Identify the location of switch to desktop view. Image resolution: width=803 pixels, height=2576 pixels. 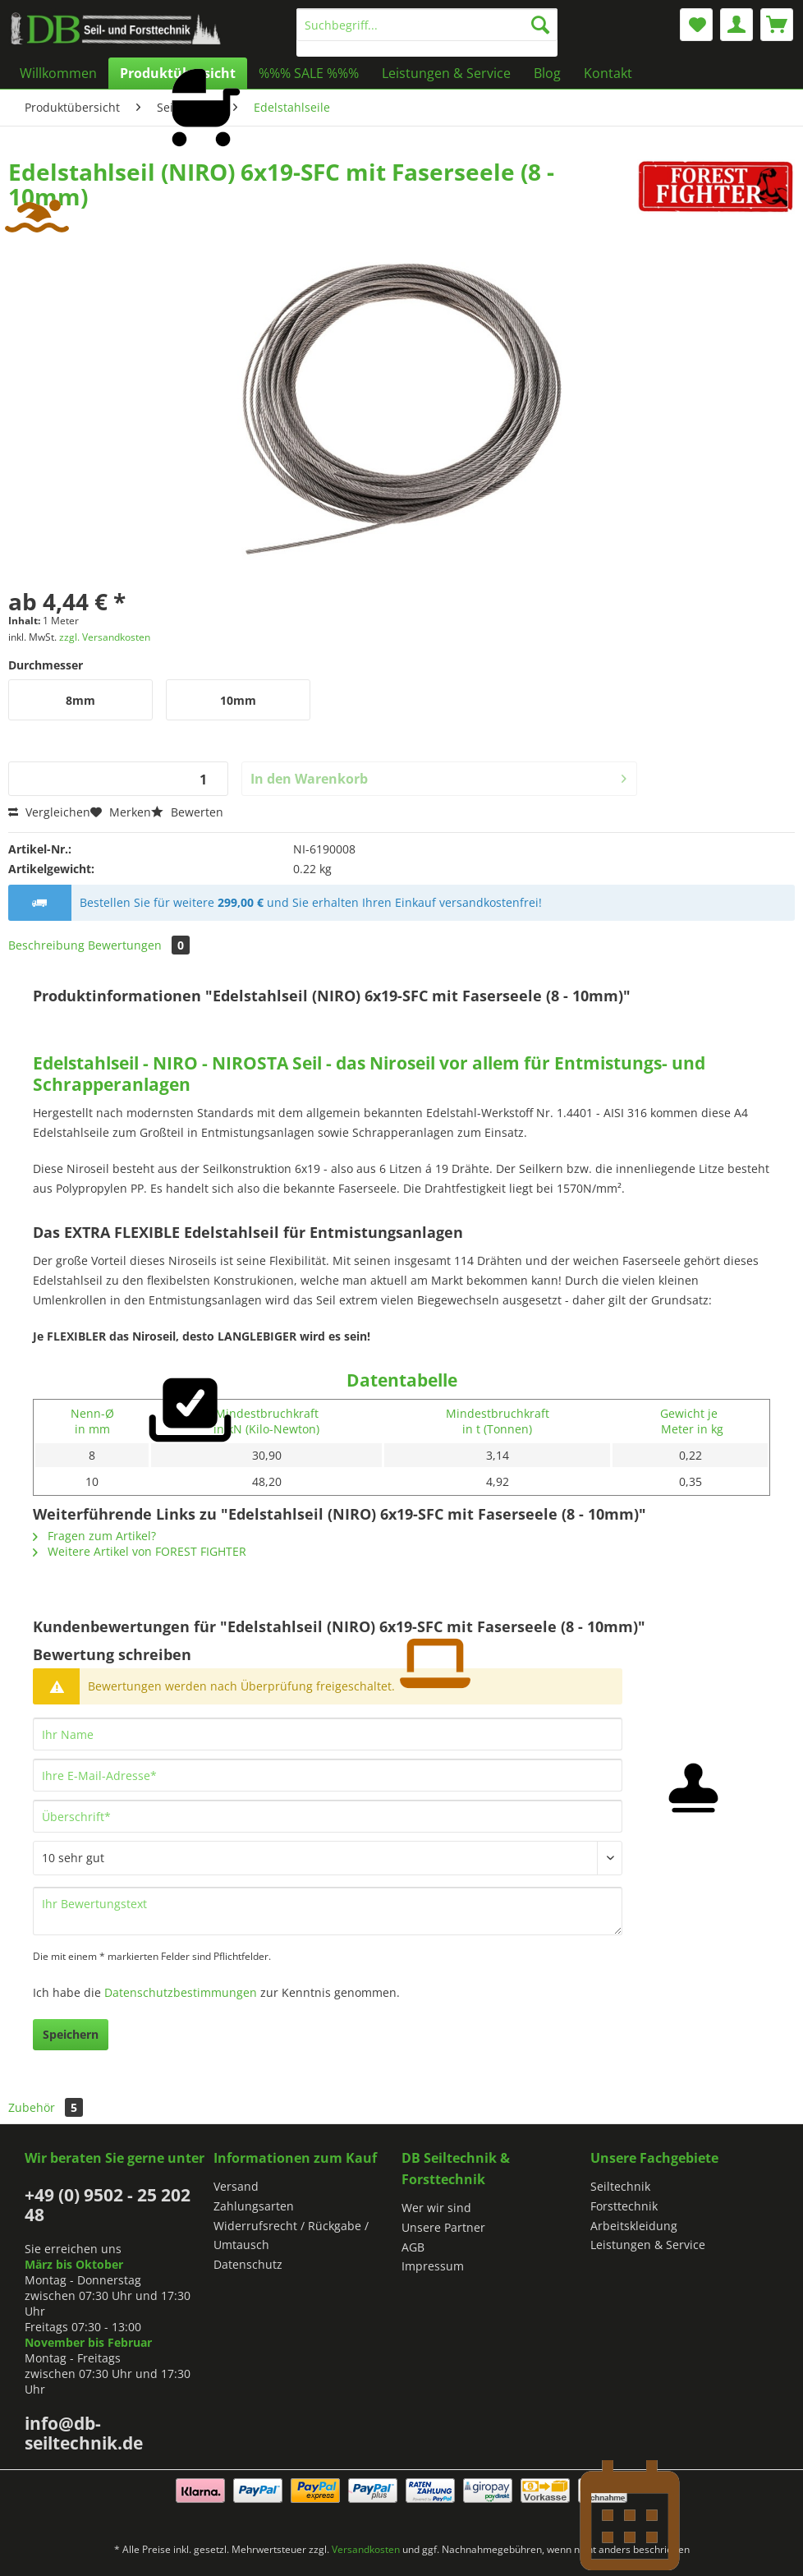
(435, 1663).